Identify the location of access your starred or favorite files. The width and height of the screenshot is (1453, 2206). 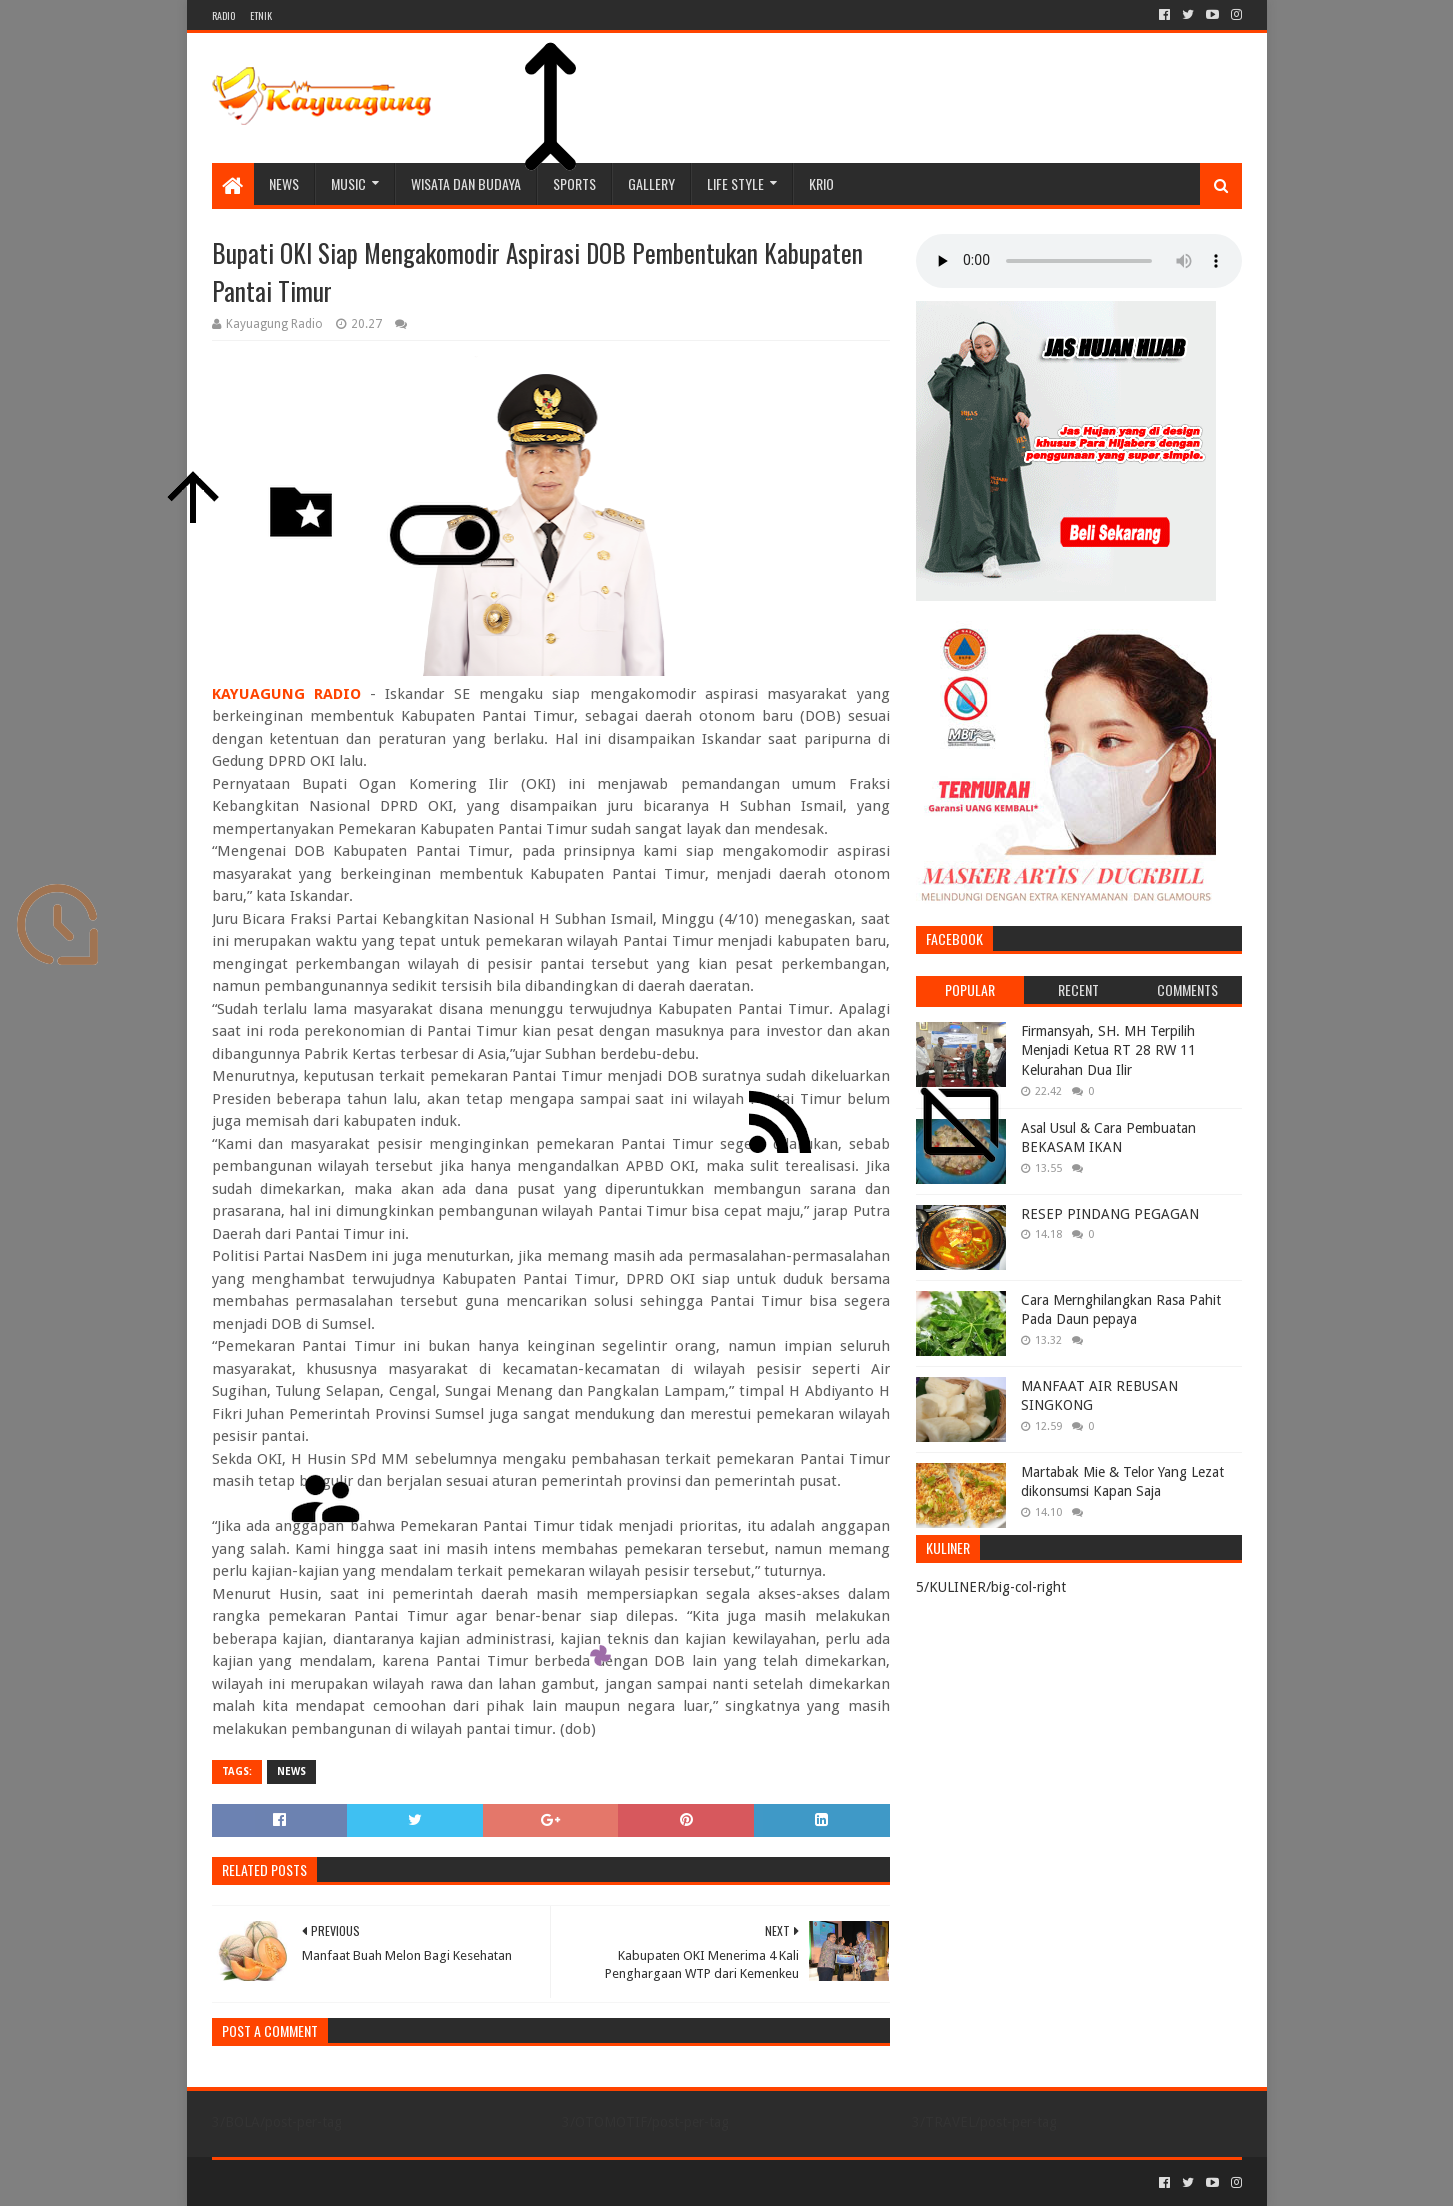
(301, 512).